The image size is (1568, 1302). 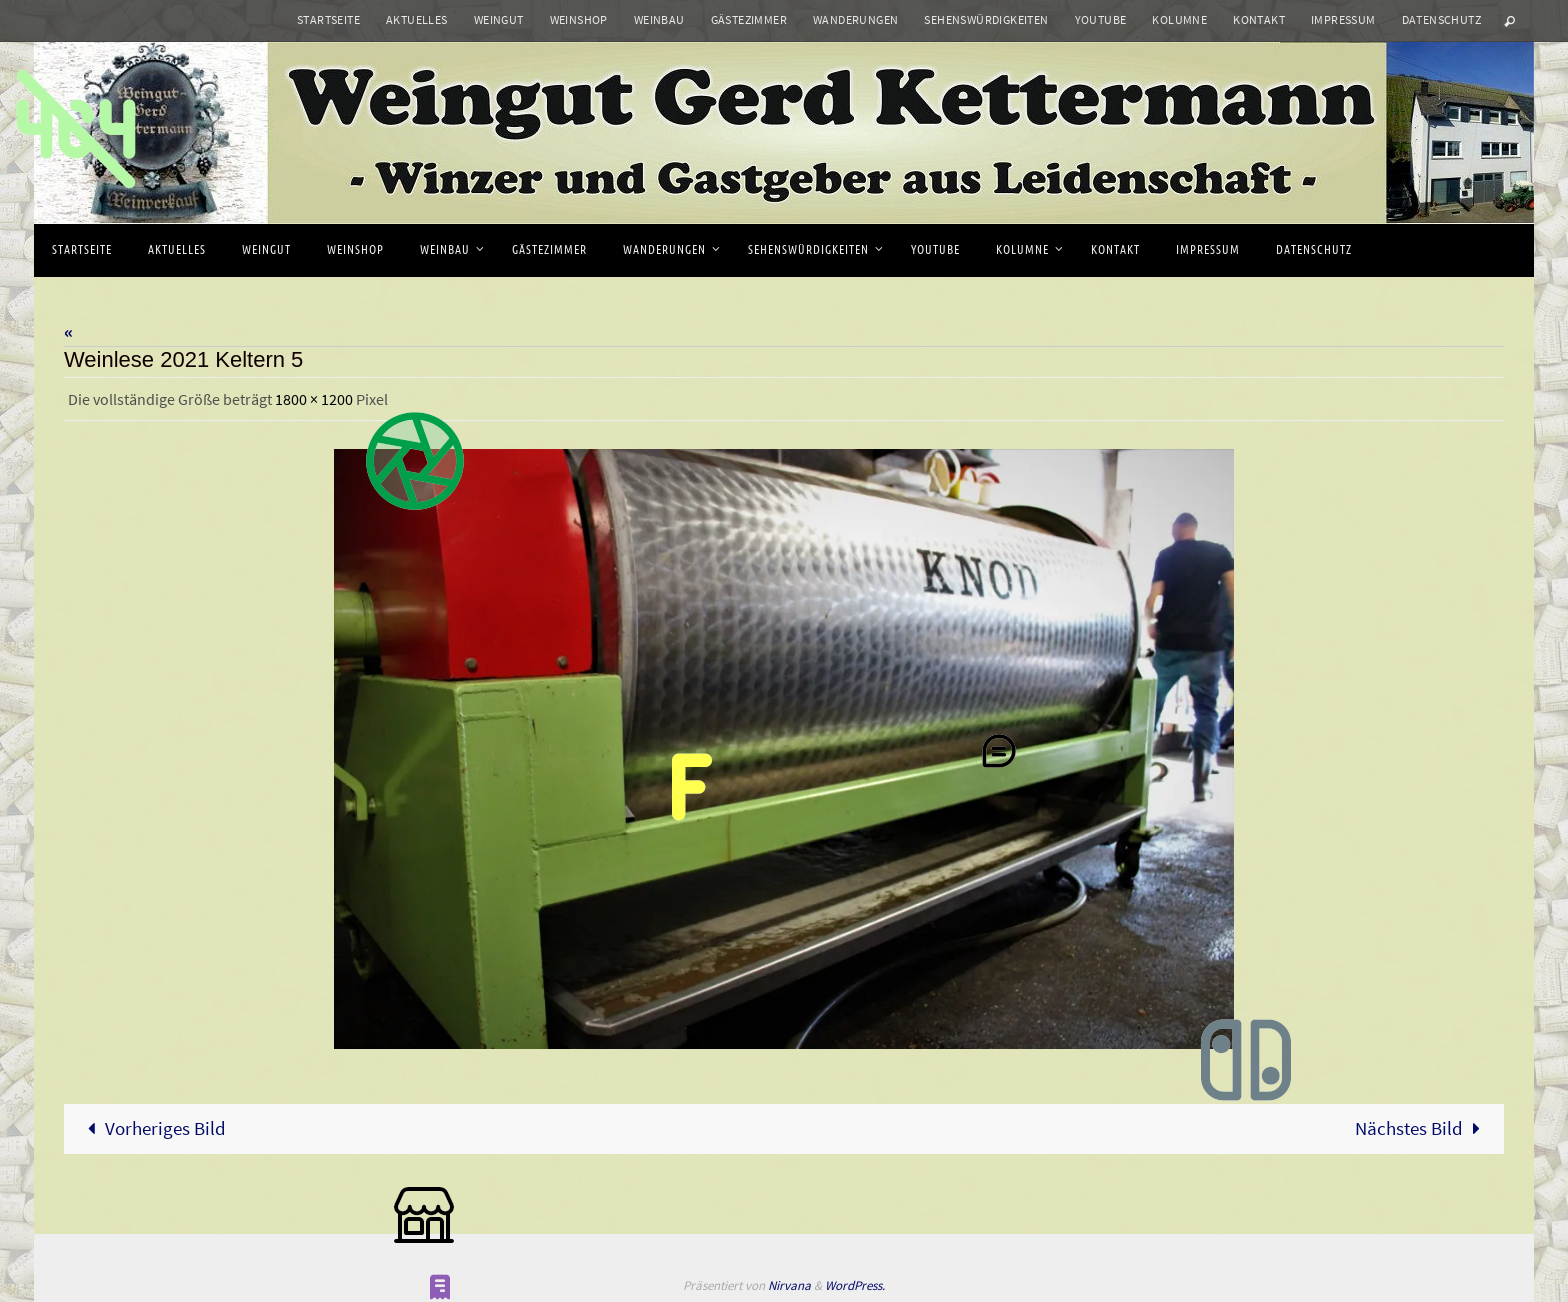 What do you see at coordinates (415, 461) in the screenshot?
I see `adjust camera aperture settings` at bounding box center [415, 461].